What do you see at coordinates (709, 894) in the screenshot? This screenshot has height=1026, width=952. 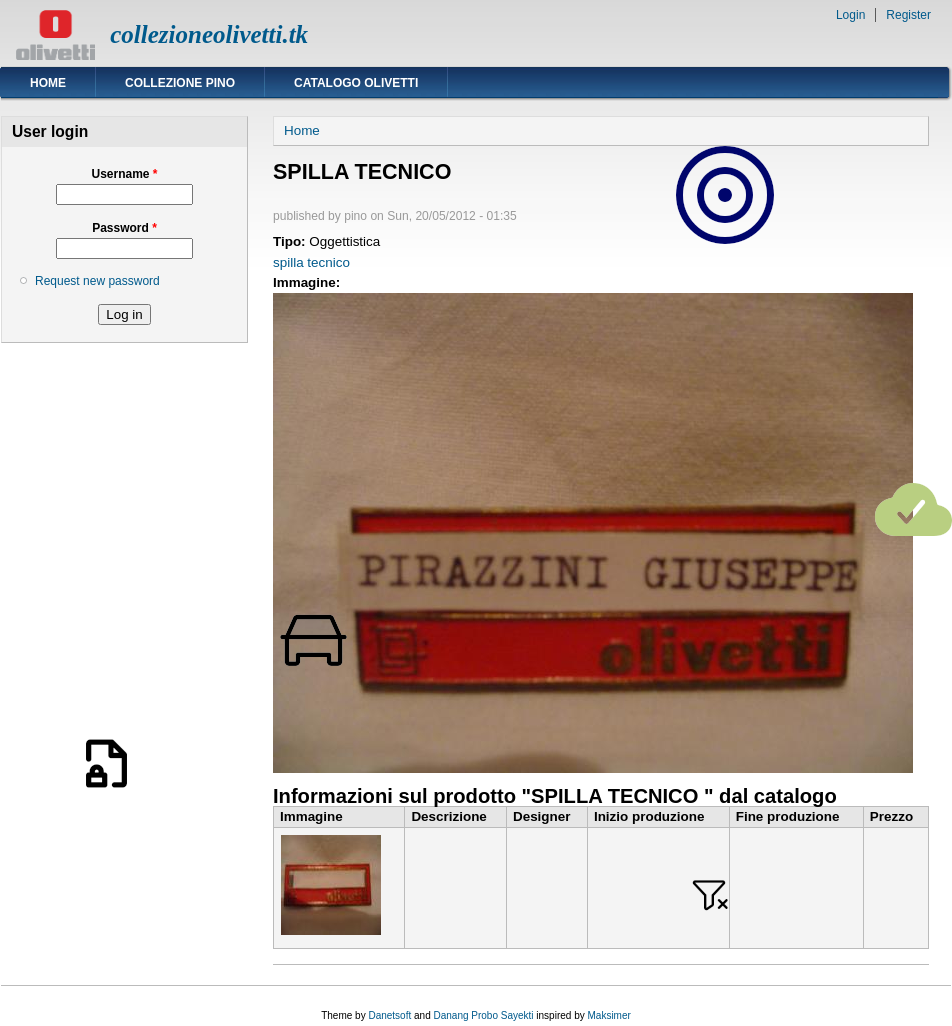 I see `clear all active filters` at bounding box center [709, 894].